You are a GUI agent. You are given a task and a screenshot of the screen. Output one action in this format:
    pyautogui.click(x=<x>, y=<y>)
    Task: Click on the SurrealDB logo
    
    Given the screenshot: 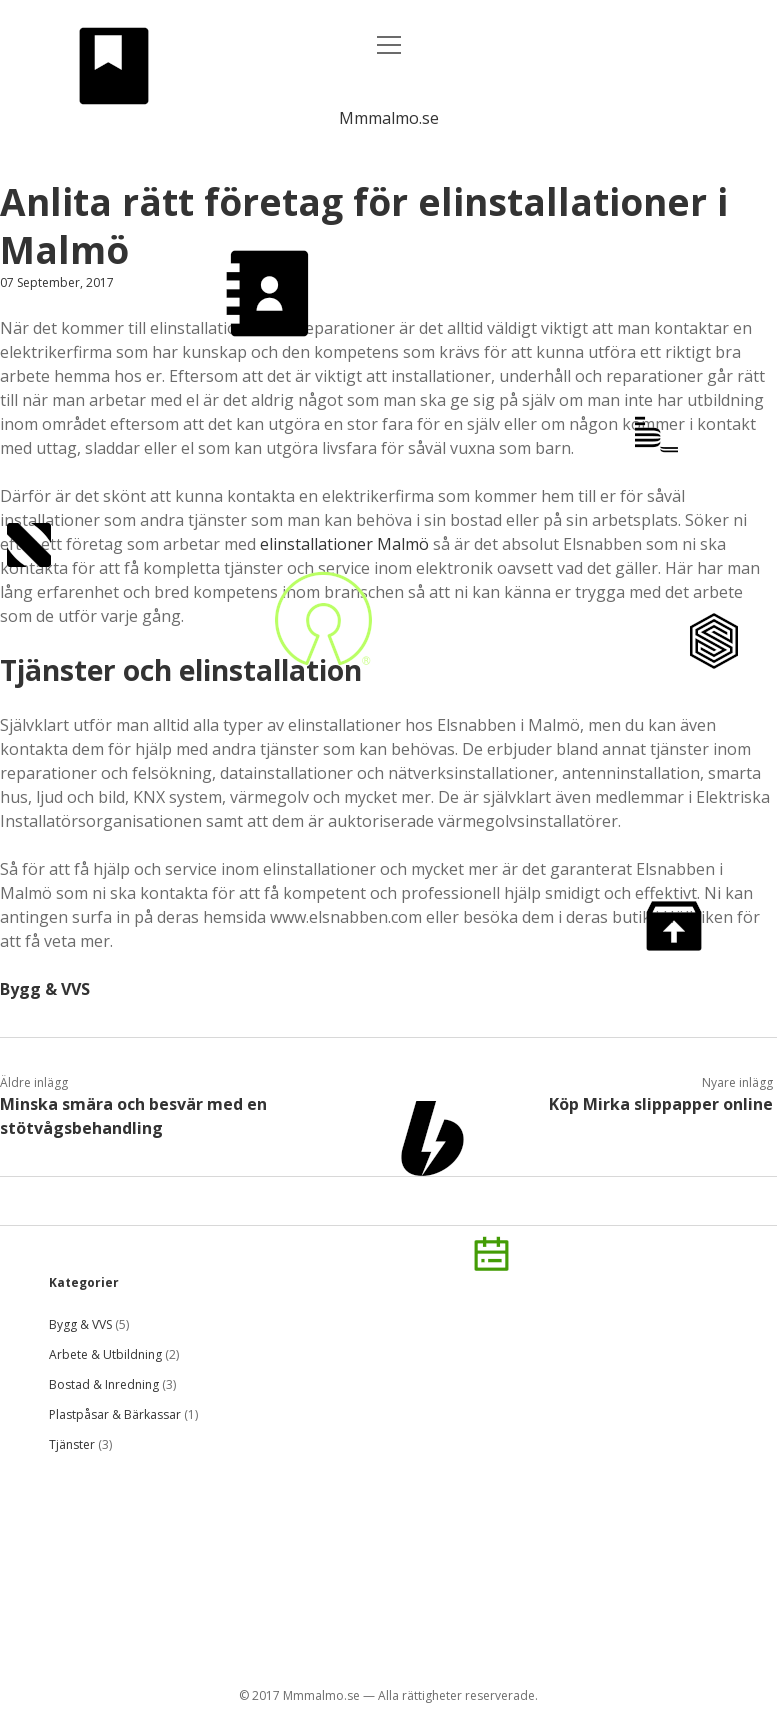 What is the action you would take?
    pyautogui.click(x=714, y=641)
    